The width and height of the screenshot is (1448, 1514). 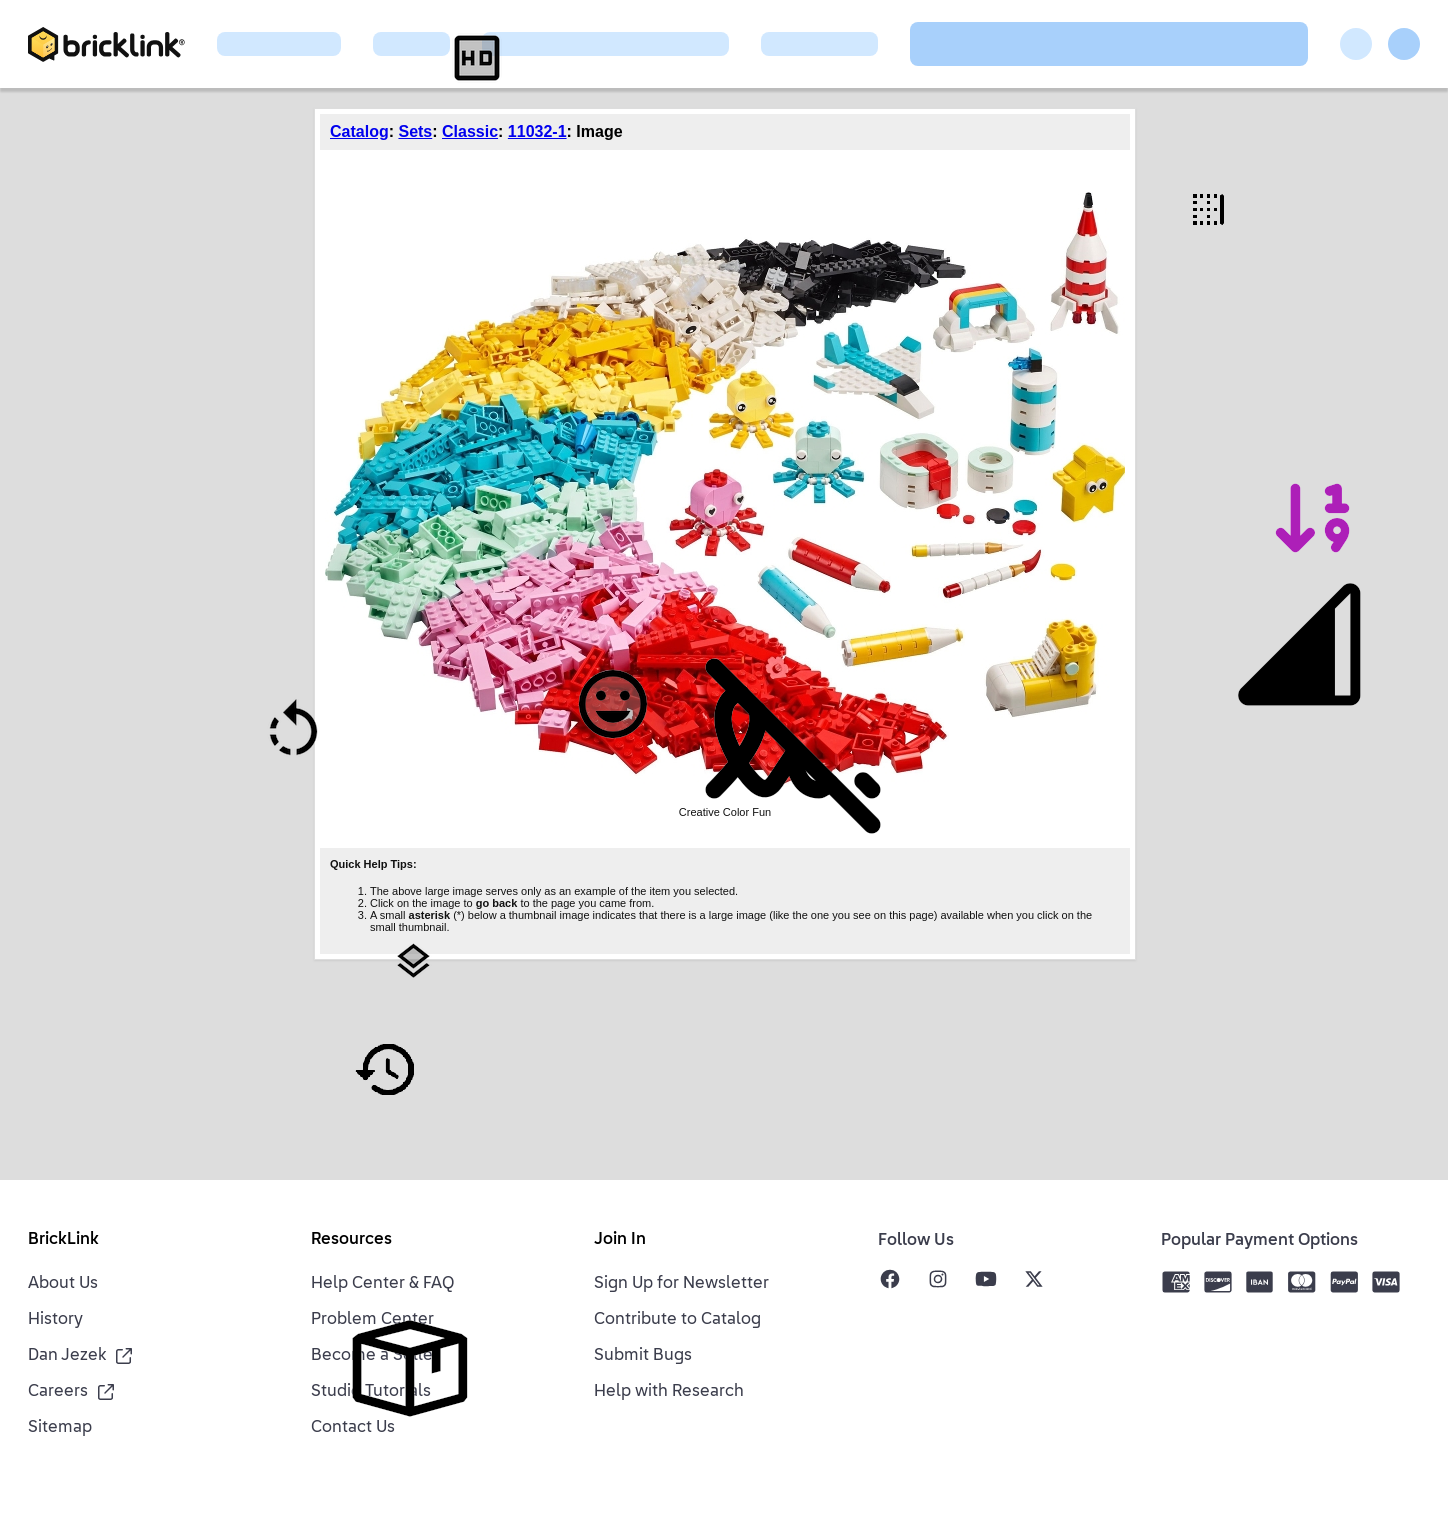 I want to click on toggle map layers or overlays, so click(x=413, y=961).